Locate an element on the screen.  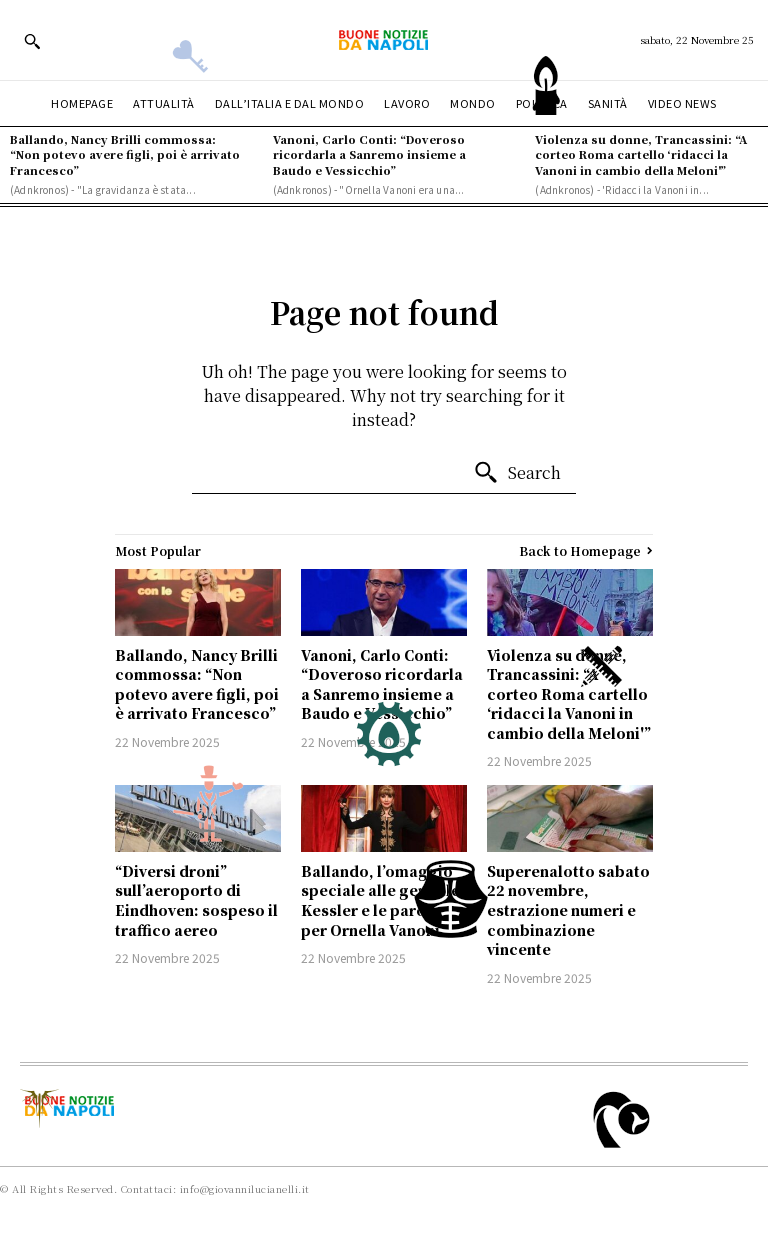
settings for oil or fluid-related features is located at coordinates (389, 734).